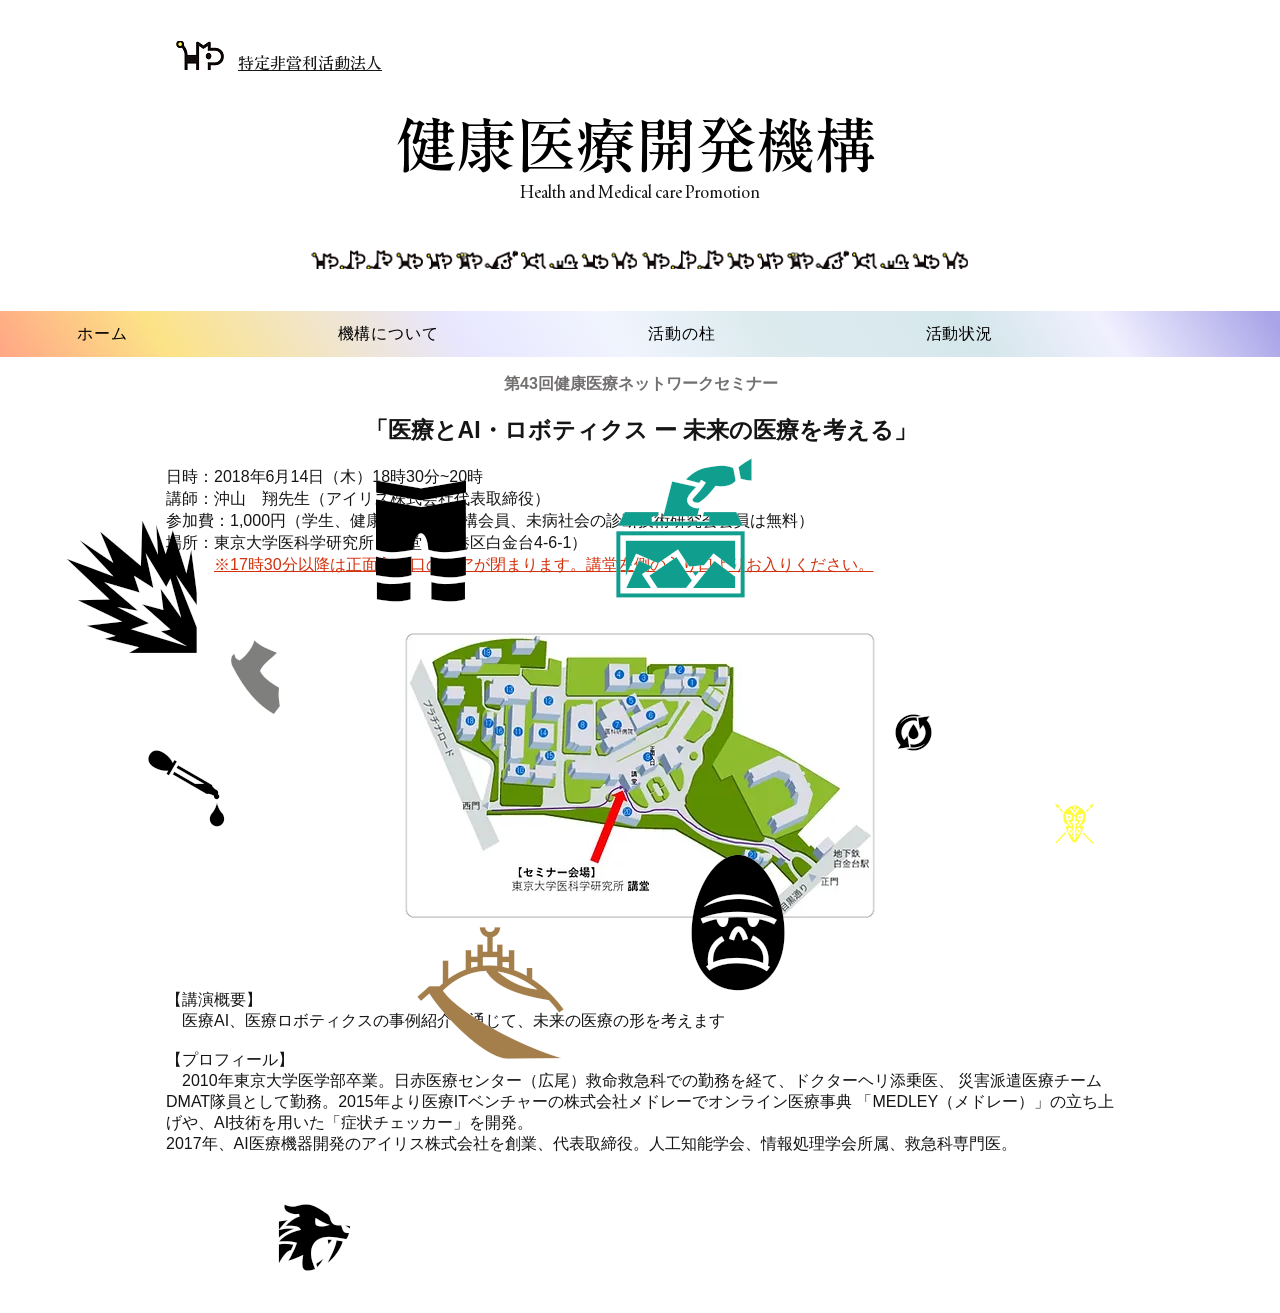  Describe the element at coordinates (913, 732) in the screenshot. I see `water recycling or purification system status` at that location.